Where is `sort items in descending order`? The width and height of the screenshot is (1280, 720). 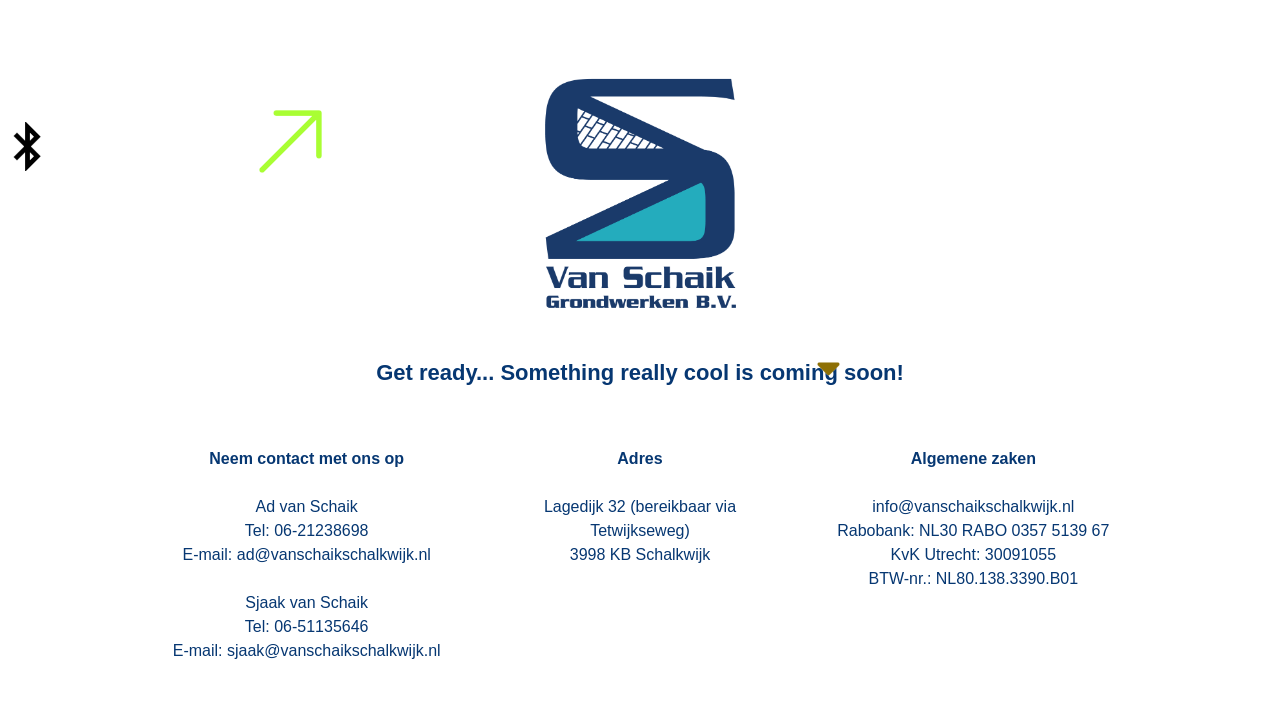
sort items in descending order is located at coordinates (828, 360).